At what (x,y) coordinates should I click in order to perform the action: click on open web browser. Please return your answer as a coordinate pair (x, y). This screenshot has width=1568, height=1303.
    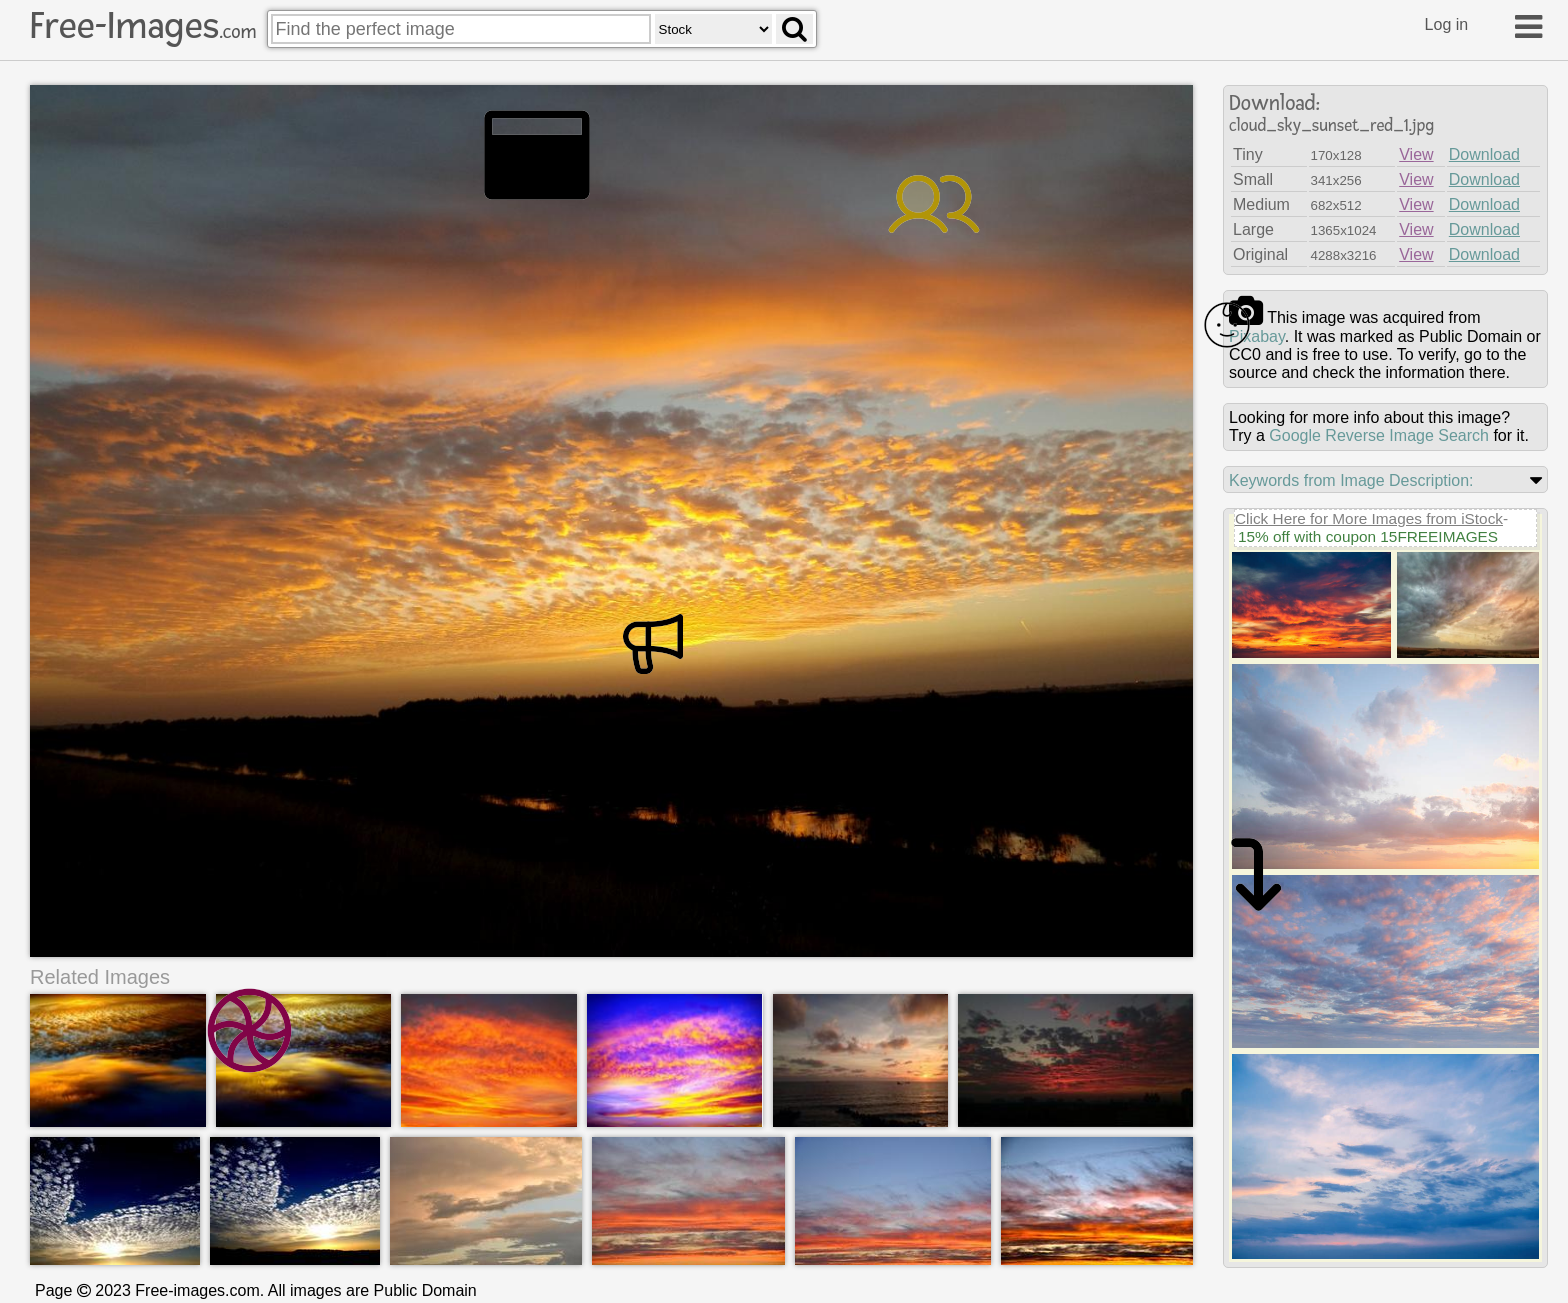
    Looking at the image, I should click on (537, 155).